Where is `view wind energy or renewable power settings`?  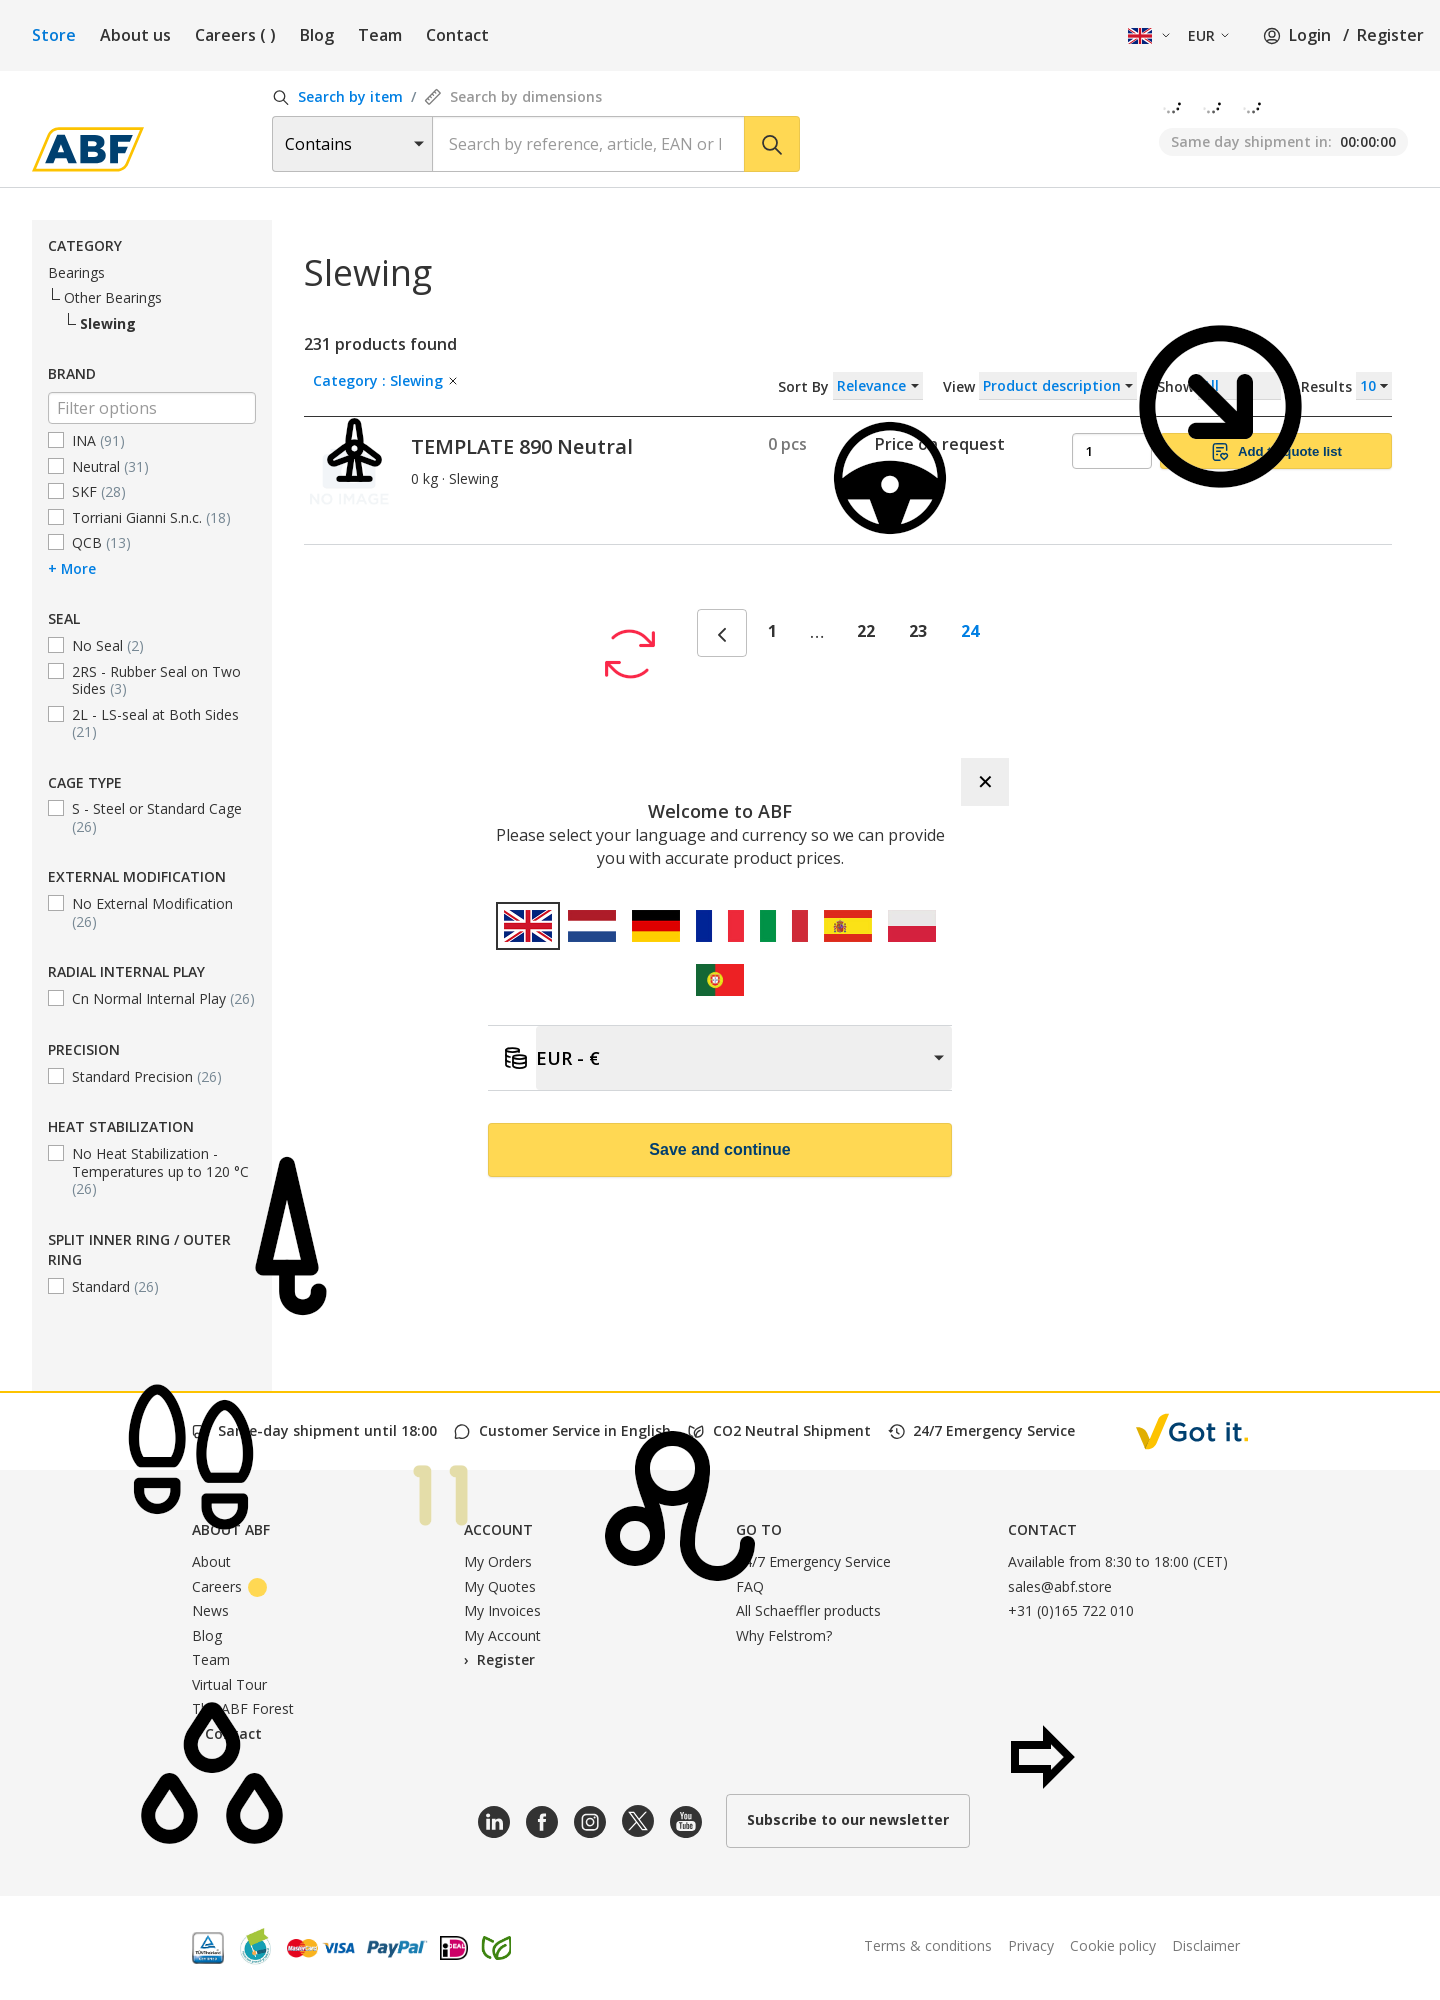
view wind energy or renewable power settings is located at coordinates (354, 451).